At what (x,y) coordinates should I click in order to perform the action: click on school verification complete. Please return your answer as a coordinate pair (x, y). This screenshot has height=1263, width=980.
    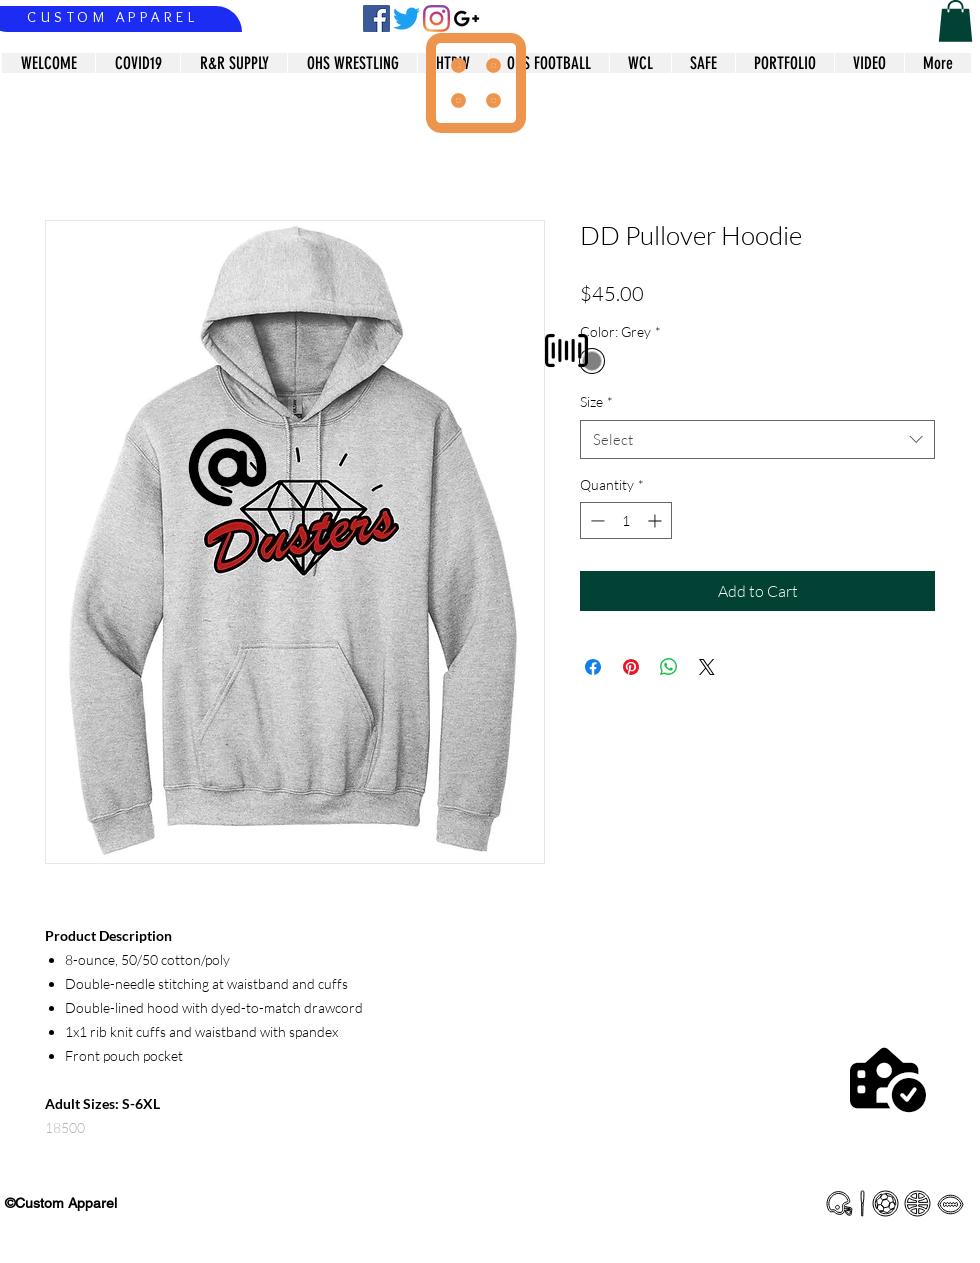
    Looking at the image, I should click on (888, 1078).